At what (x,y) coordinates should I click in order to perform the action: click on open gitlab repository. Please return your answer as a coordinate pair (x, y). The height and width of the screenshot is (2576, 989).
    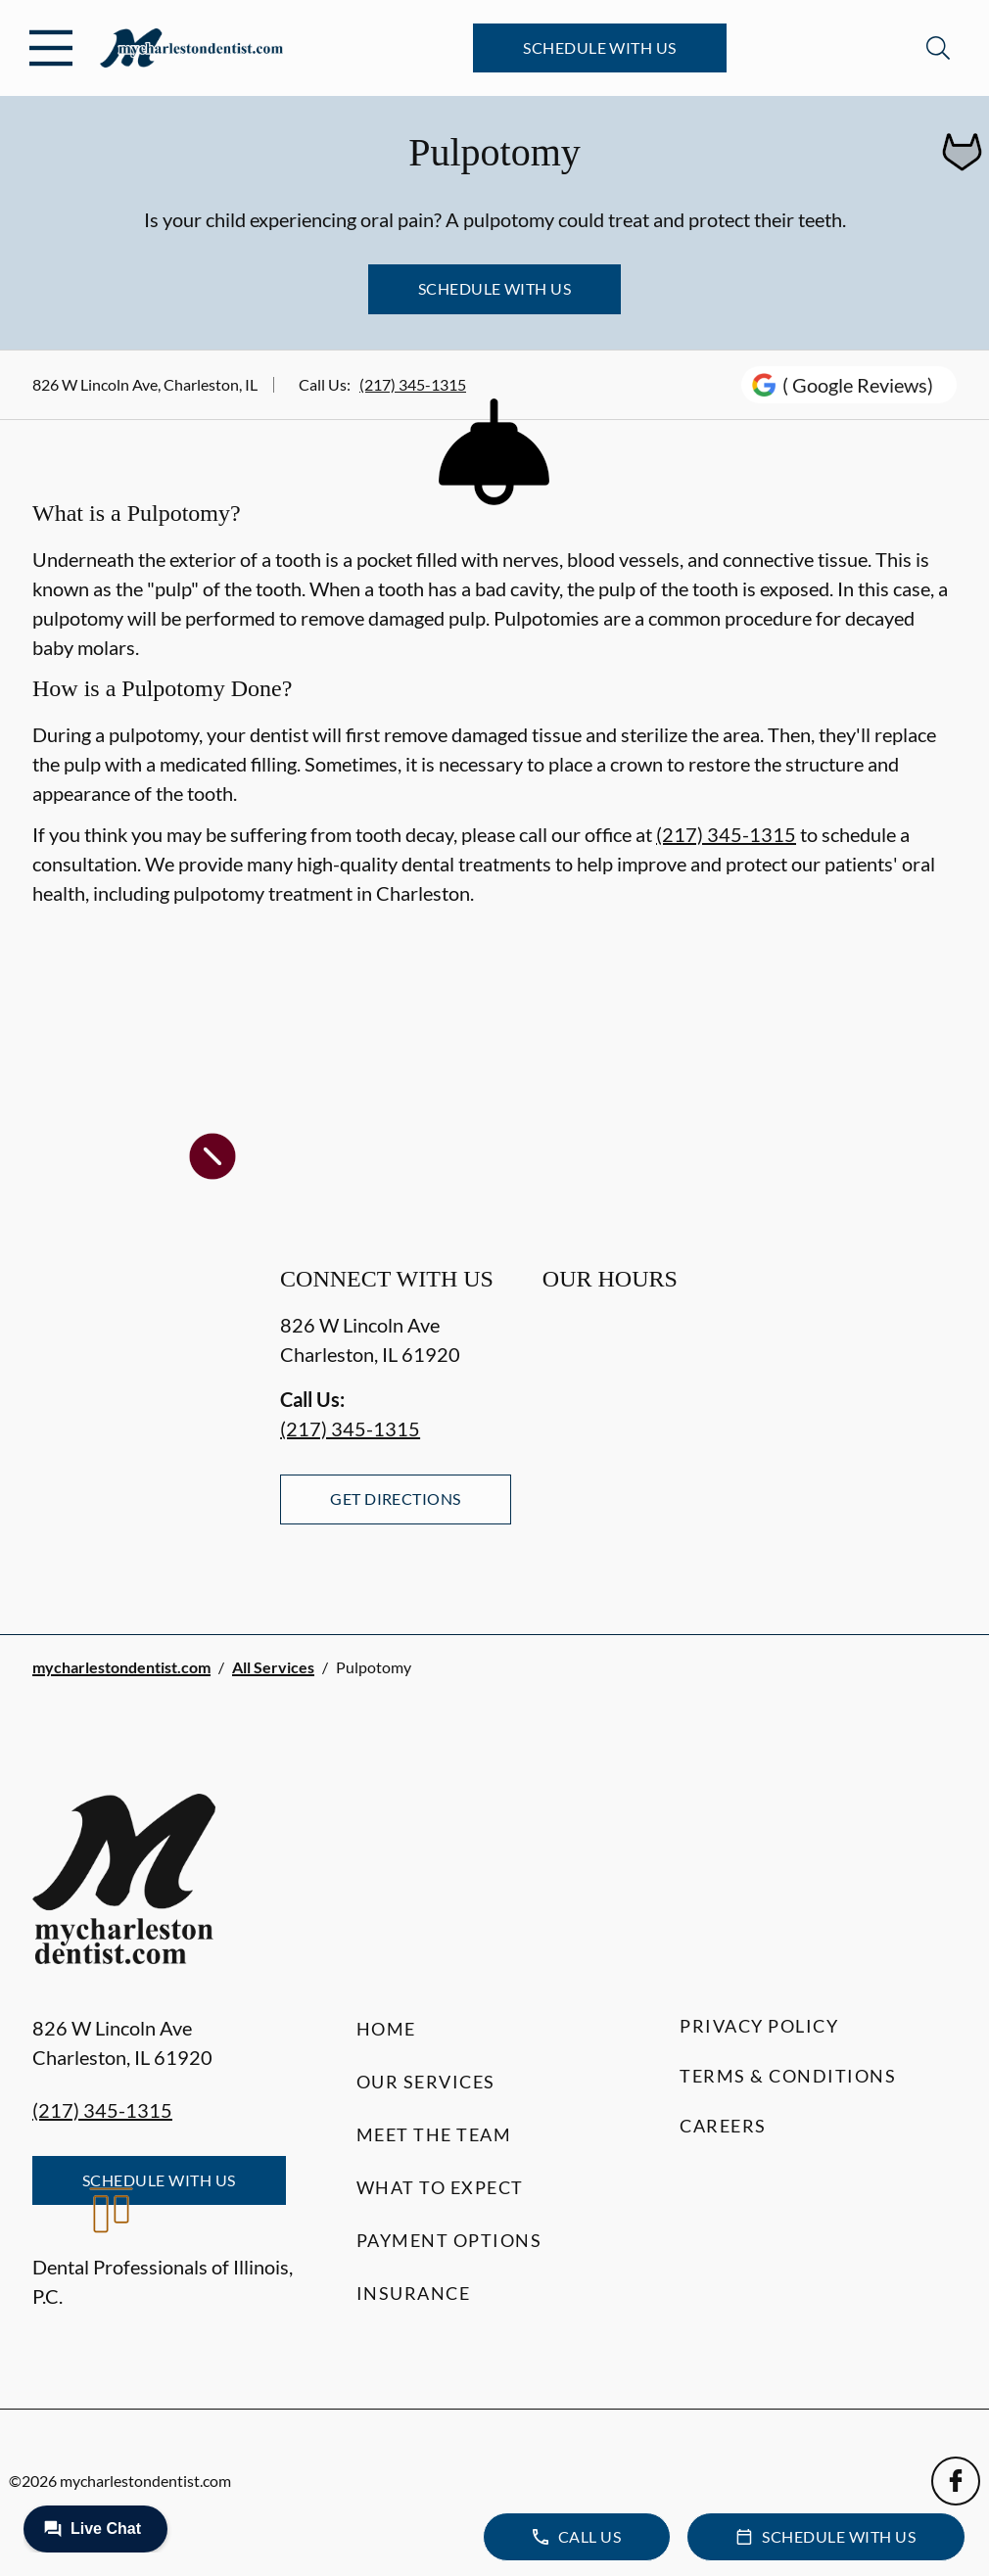
    Looking at the image, I should click on (962, 151).